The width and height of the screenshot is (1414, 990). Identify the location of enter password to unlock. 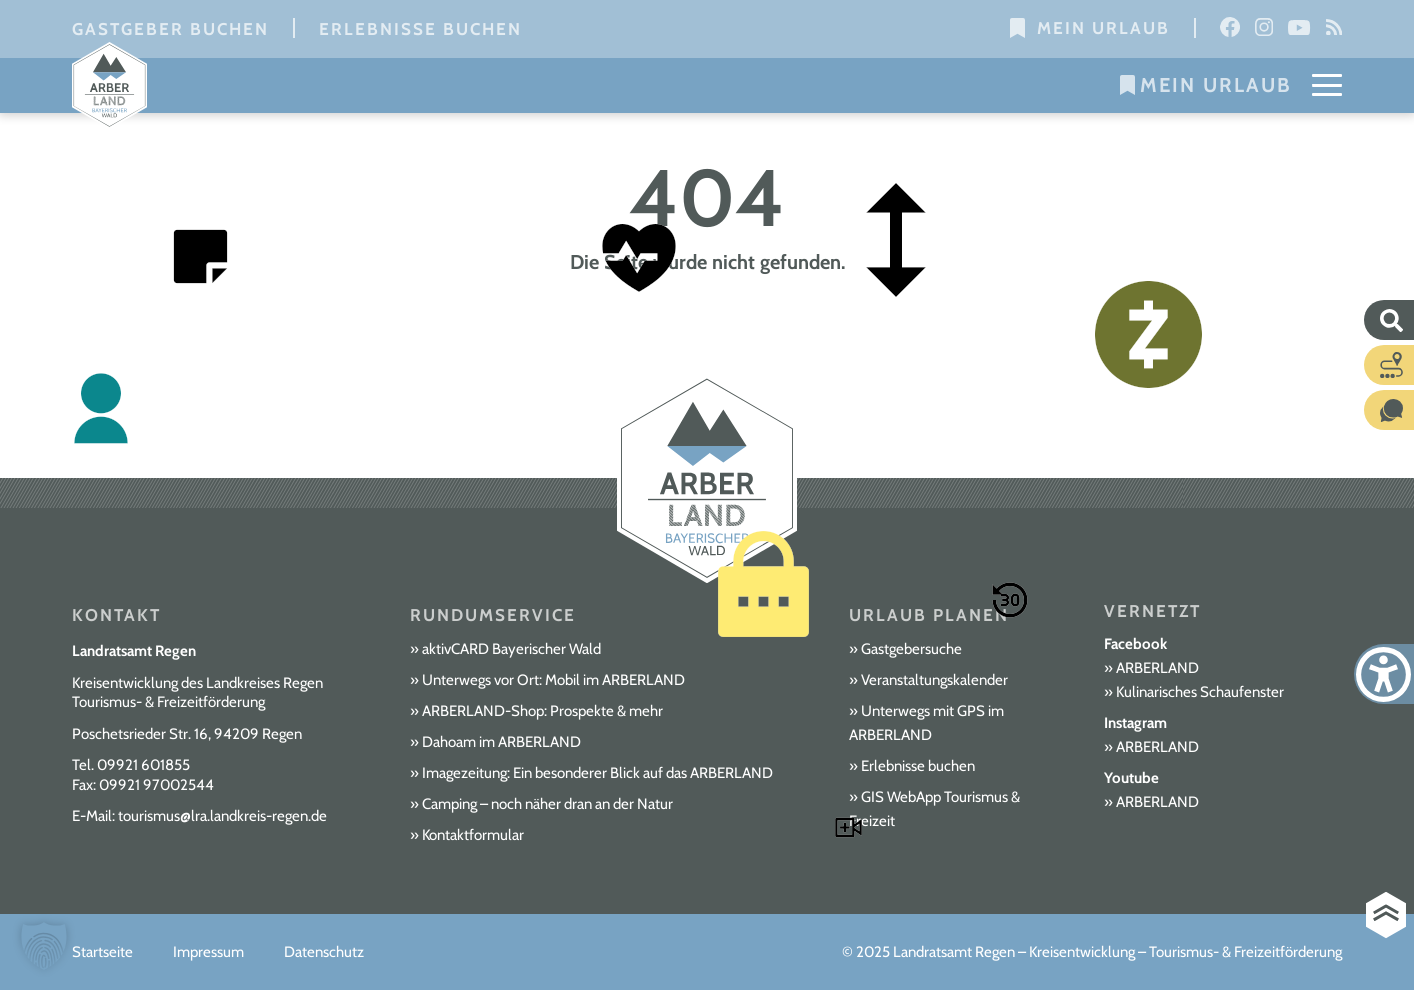
(763, 586).